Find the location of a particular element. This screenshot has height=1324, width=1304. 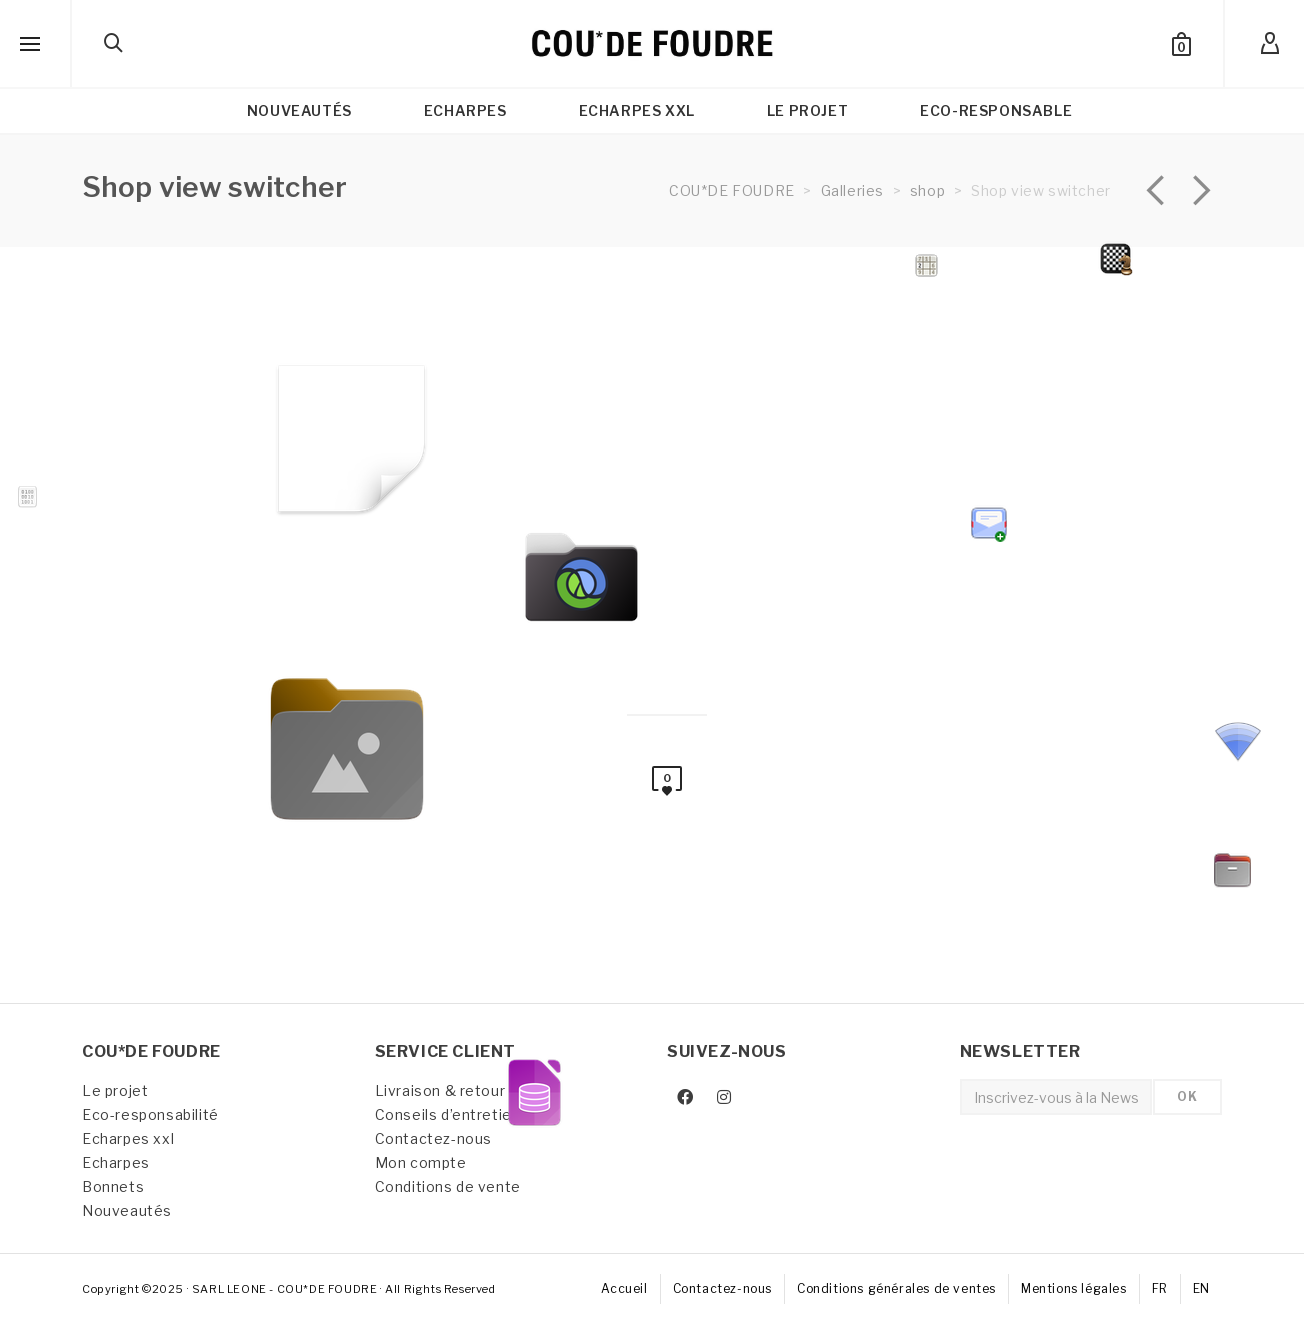

indicates a binary or raw data file is located at coordinates (27, 496).